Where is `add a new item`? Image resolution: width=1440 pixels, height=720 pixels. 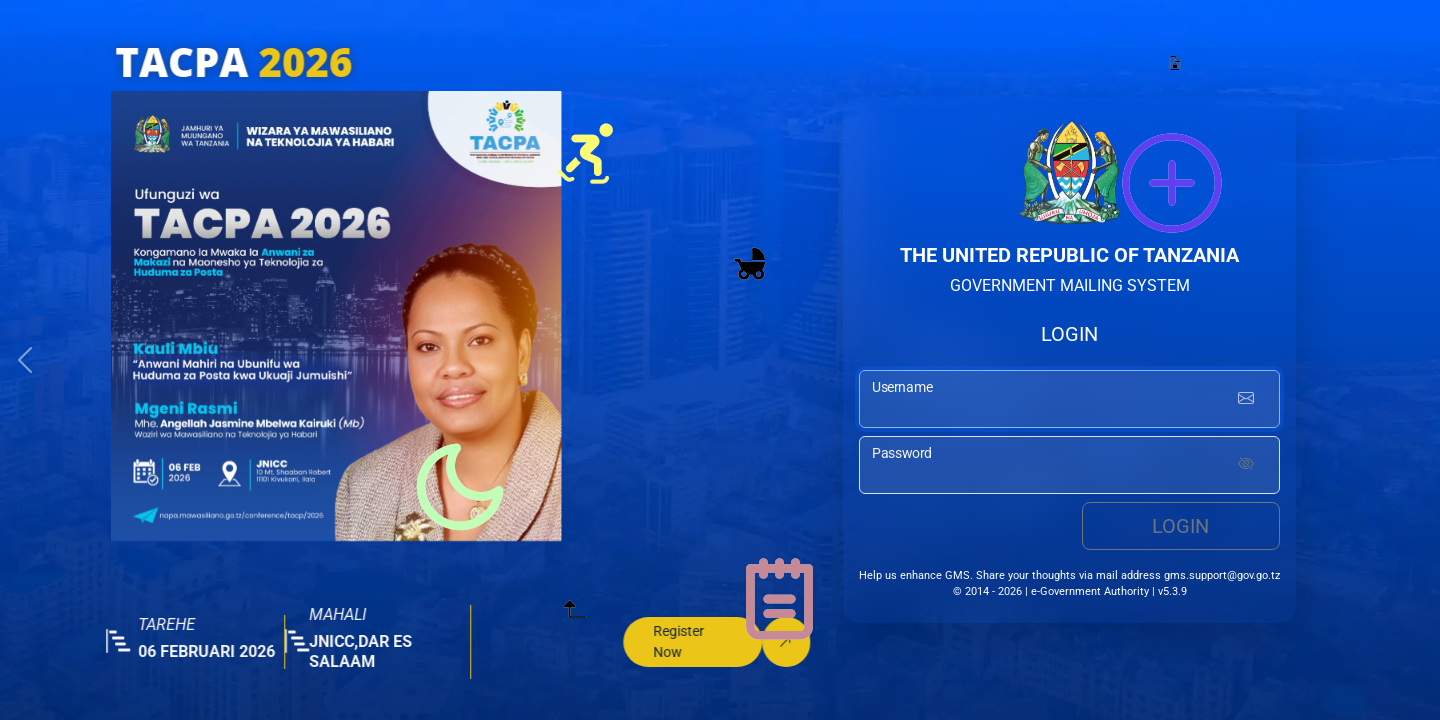
add a new item is located at coordinates (1172, 183).